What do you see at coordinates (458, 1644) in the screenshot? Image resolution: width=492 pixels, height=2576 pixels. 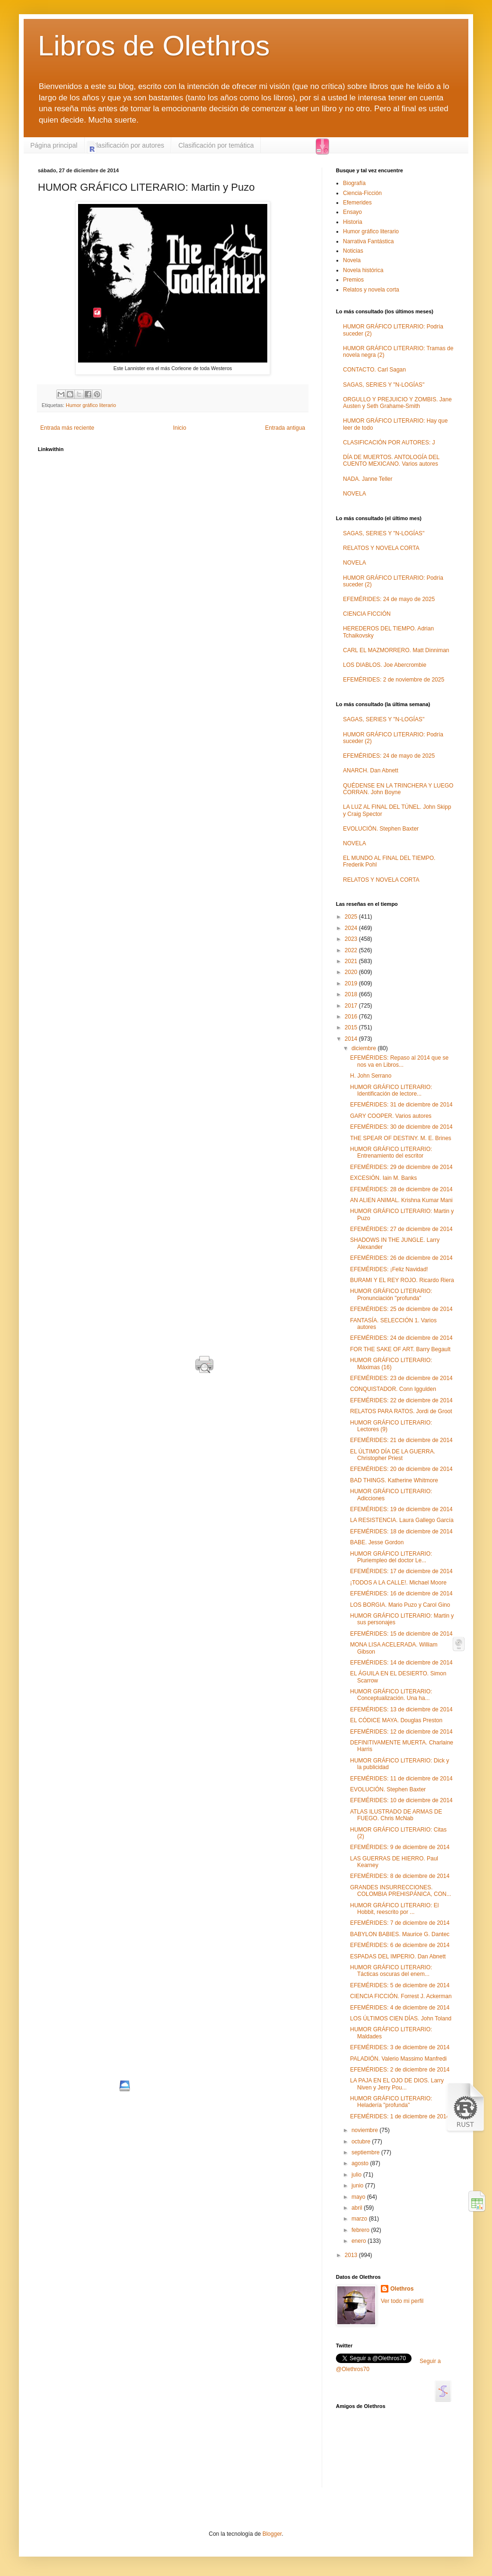 I see `indicates a CD/DVD disc image file (.iso)` at bounding box center [458, 1644].